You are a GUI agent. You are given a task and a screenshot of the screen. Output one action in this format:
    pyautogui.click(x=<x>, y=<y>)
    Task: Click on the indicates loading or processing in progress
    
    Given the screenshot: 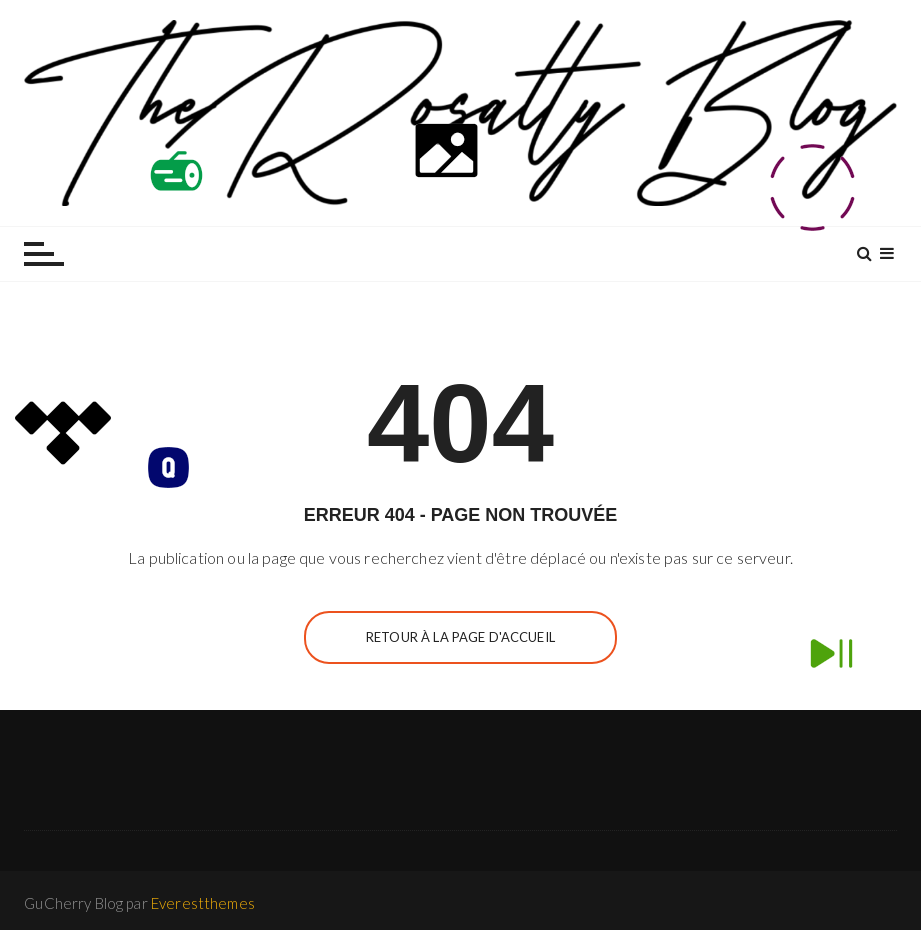 What is the action you would take?
    pyautogui.click(x=812, y=187)
    